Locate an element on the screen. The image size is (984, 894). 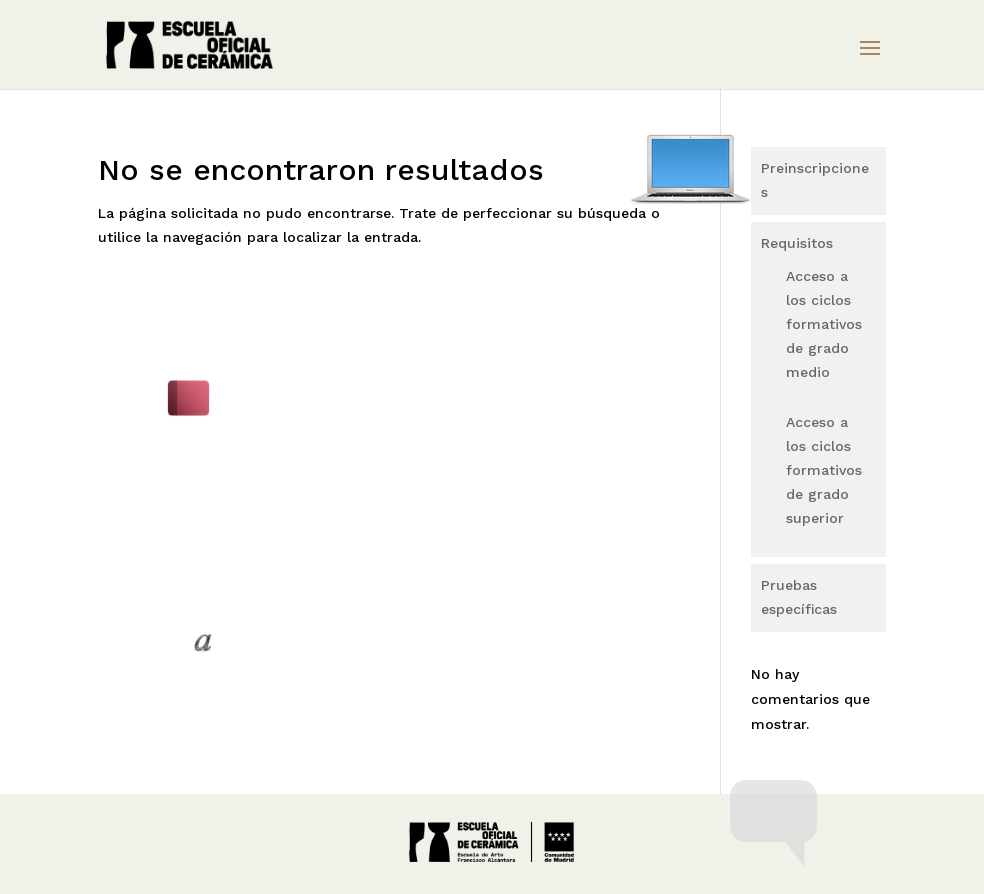
apply italic formatting to selected text is located at coordinates (203, 642).